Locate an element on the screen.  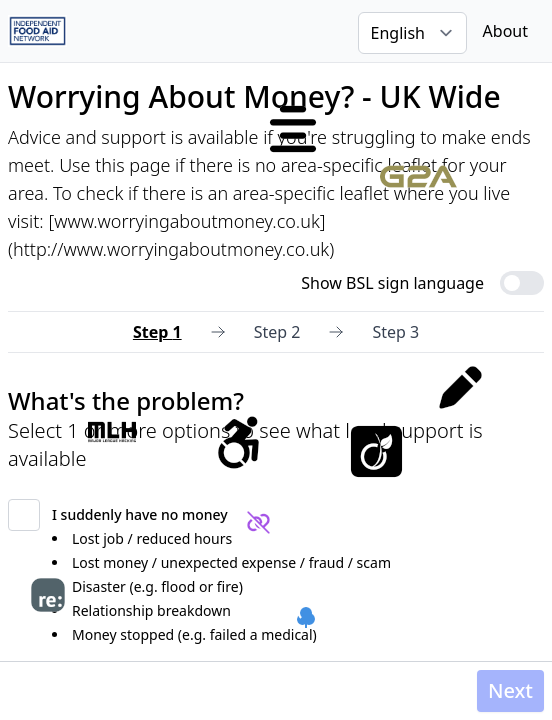
indicates wheelchair accessibility is located at coordinates (238, 442).